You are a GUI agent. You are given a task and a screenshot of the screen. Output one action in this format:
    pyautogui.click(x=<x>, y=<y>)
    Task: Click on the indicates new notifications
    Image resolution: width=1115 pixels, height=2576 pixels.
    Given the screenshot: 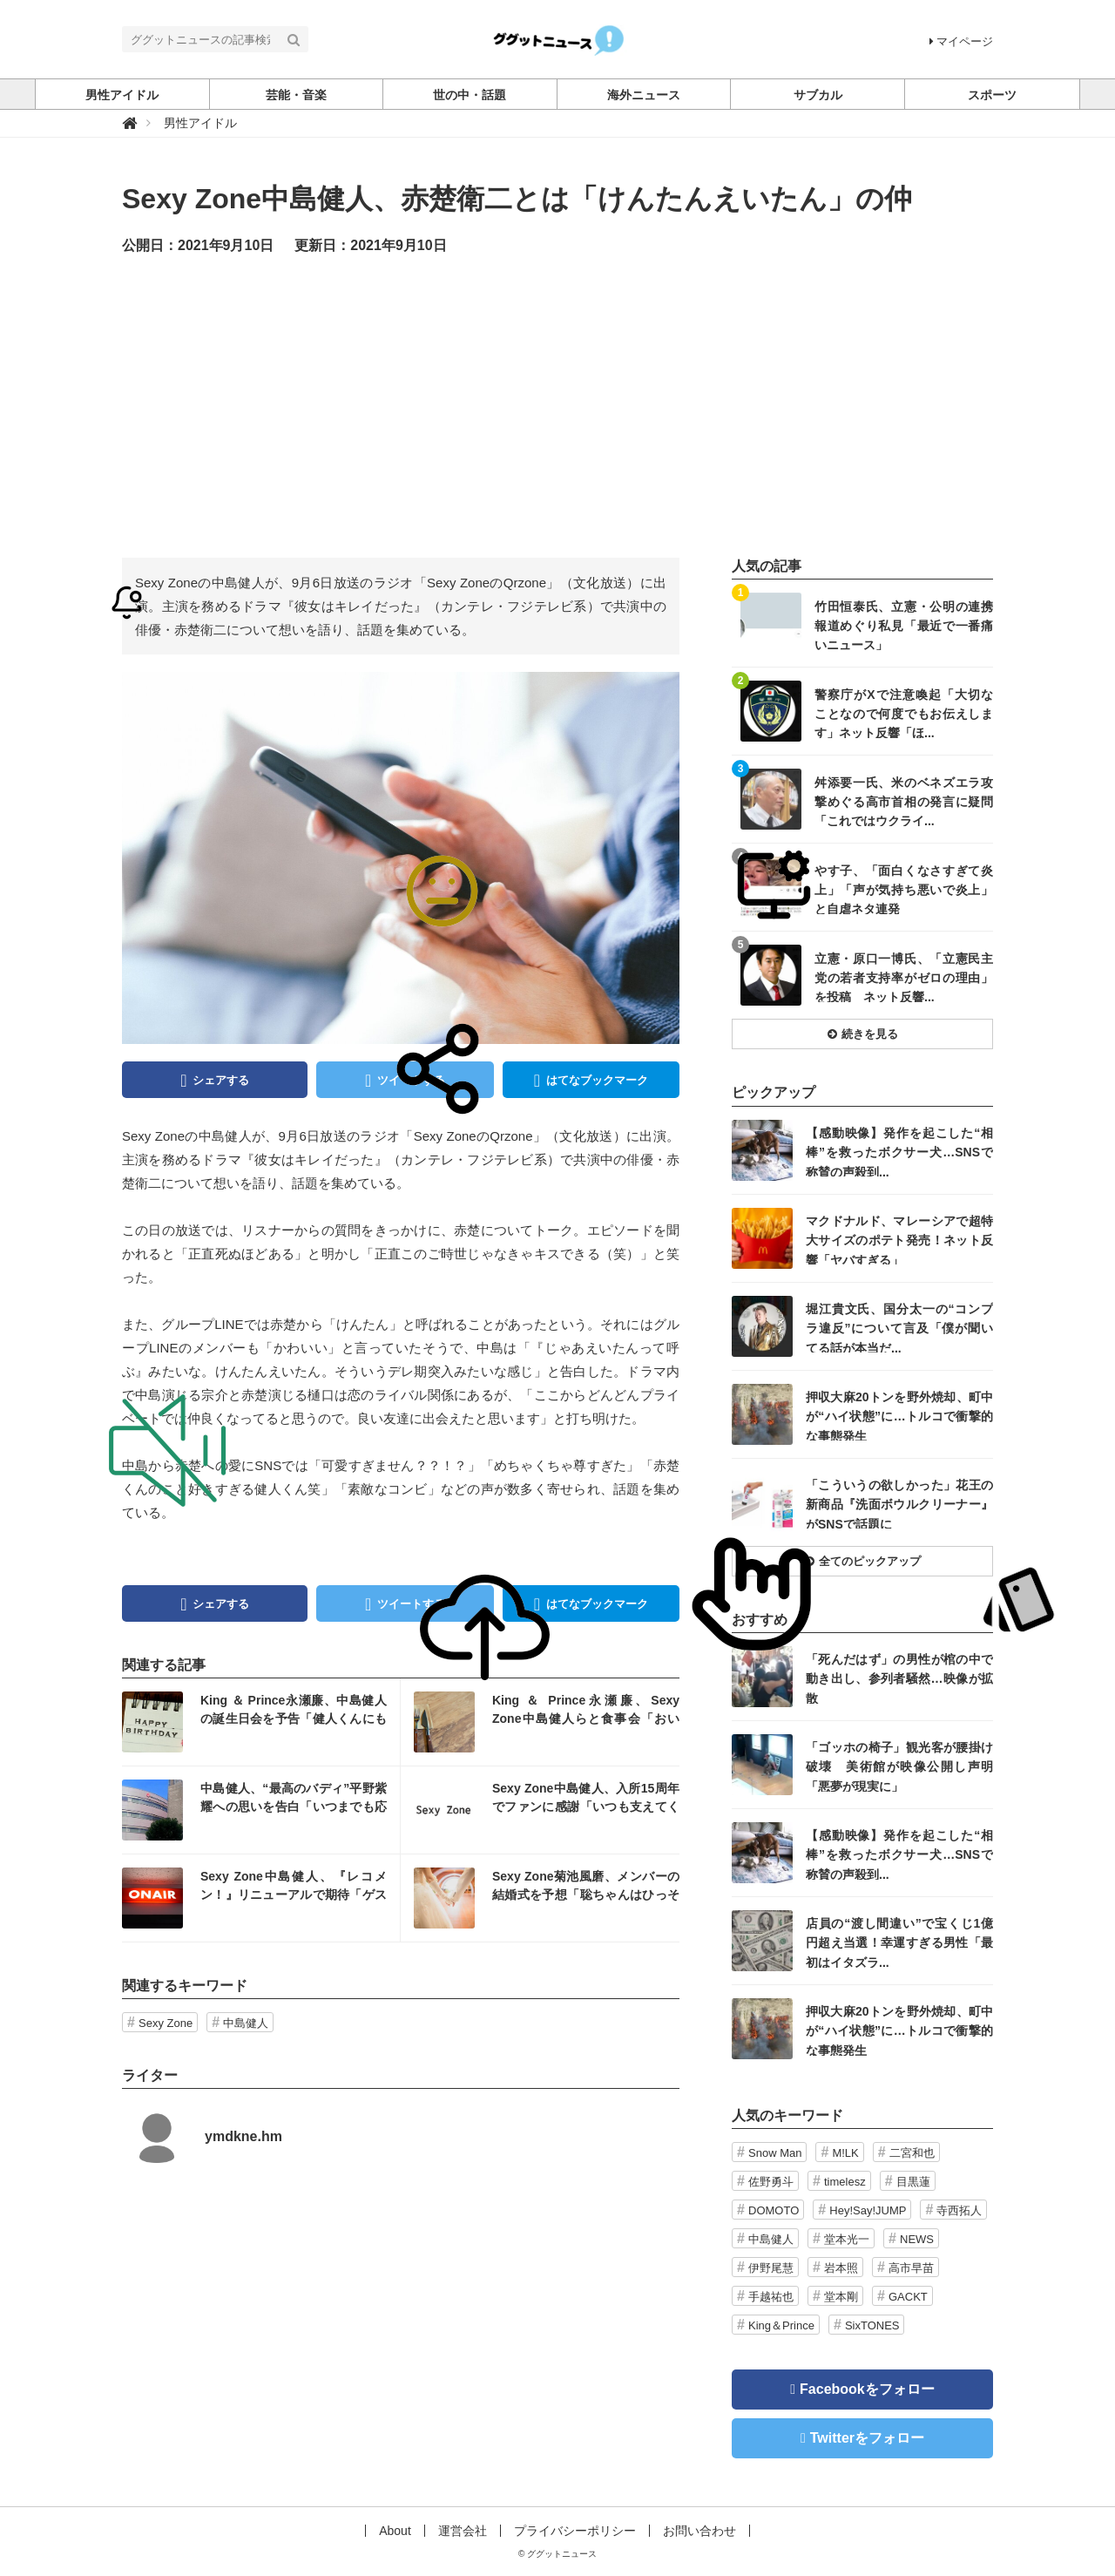 What is the action you would take?
    pyautogui.click(x=126, y=602)
    